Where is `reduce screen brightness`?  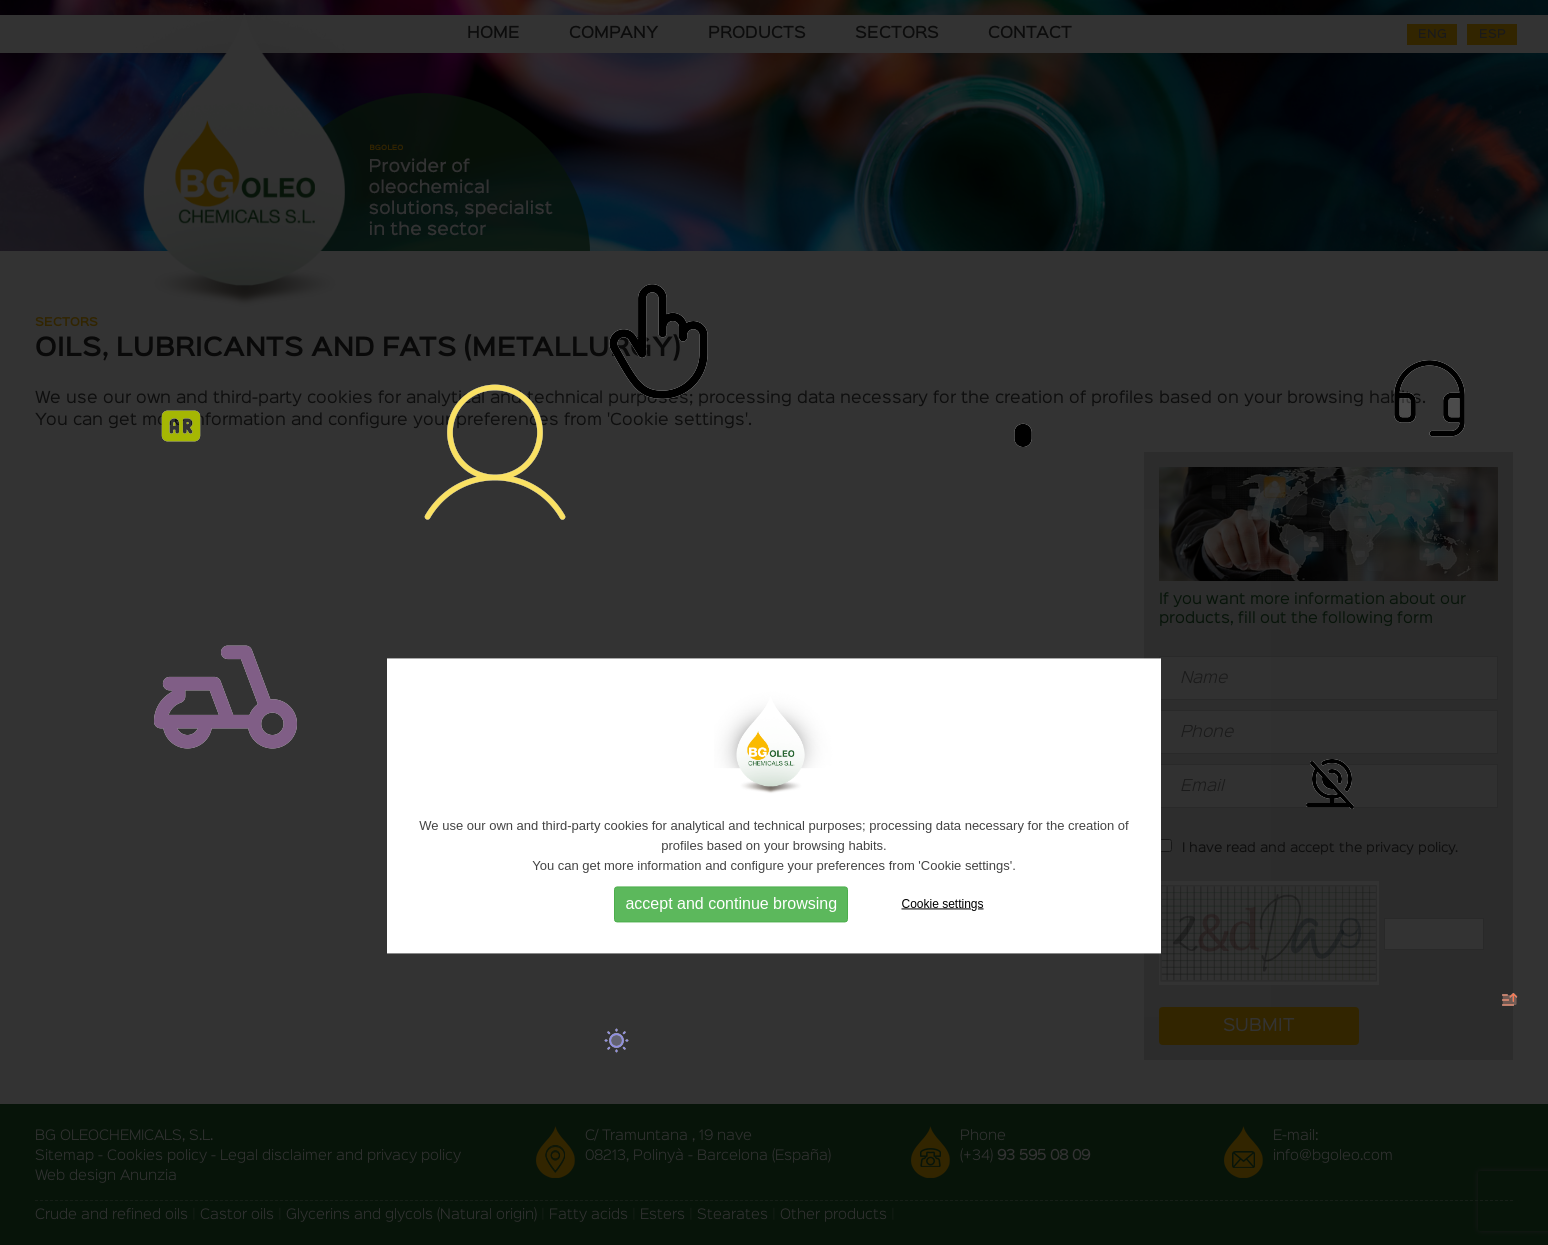
reduce screen brightness is located at coordinates (616, 1040).